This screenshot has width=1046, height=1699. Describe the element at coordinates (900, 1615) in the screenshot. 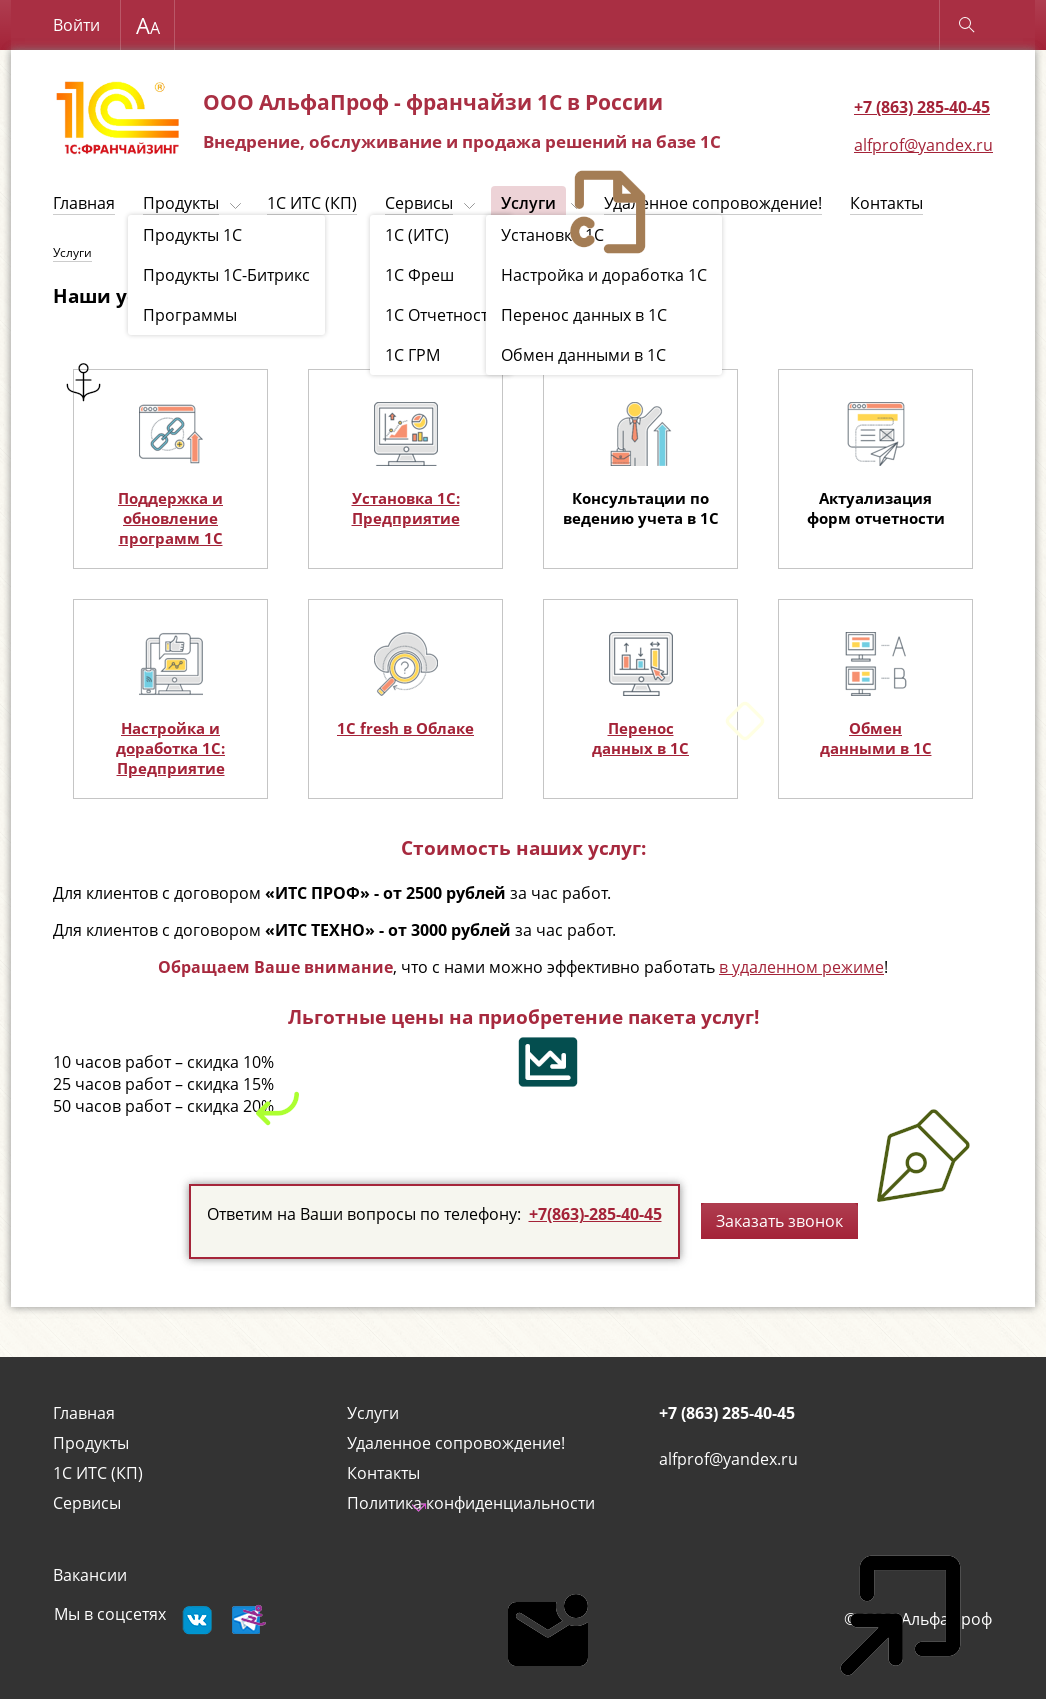

I see `open in new window` at that location.